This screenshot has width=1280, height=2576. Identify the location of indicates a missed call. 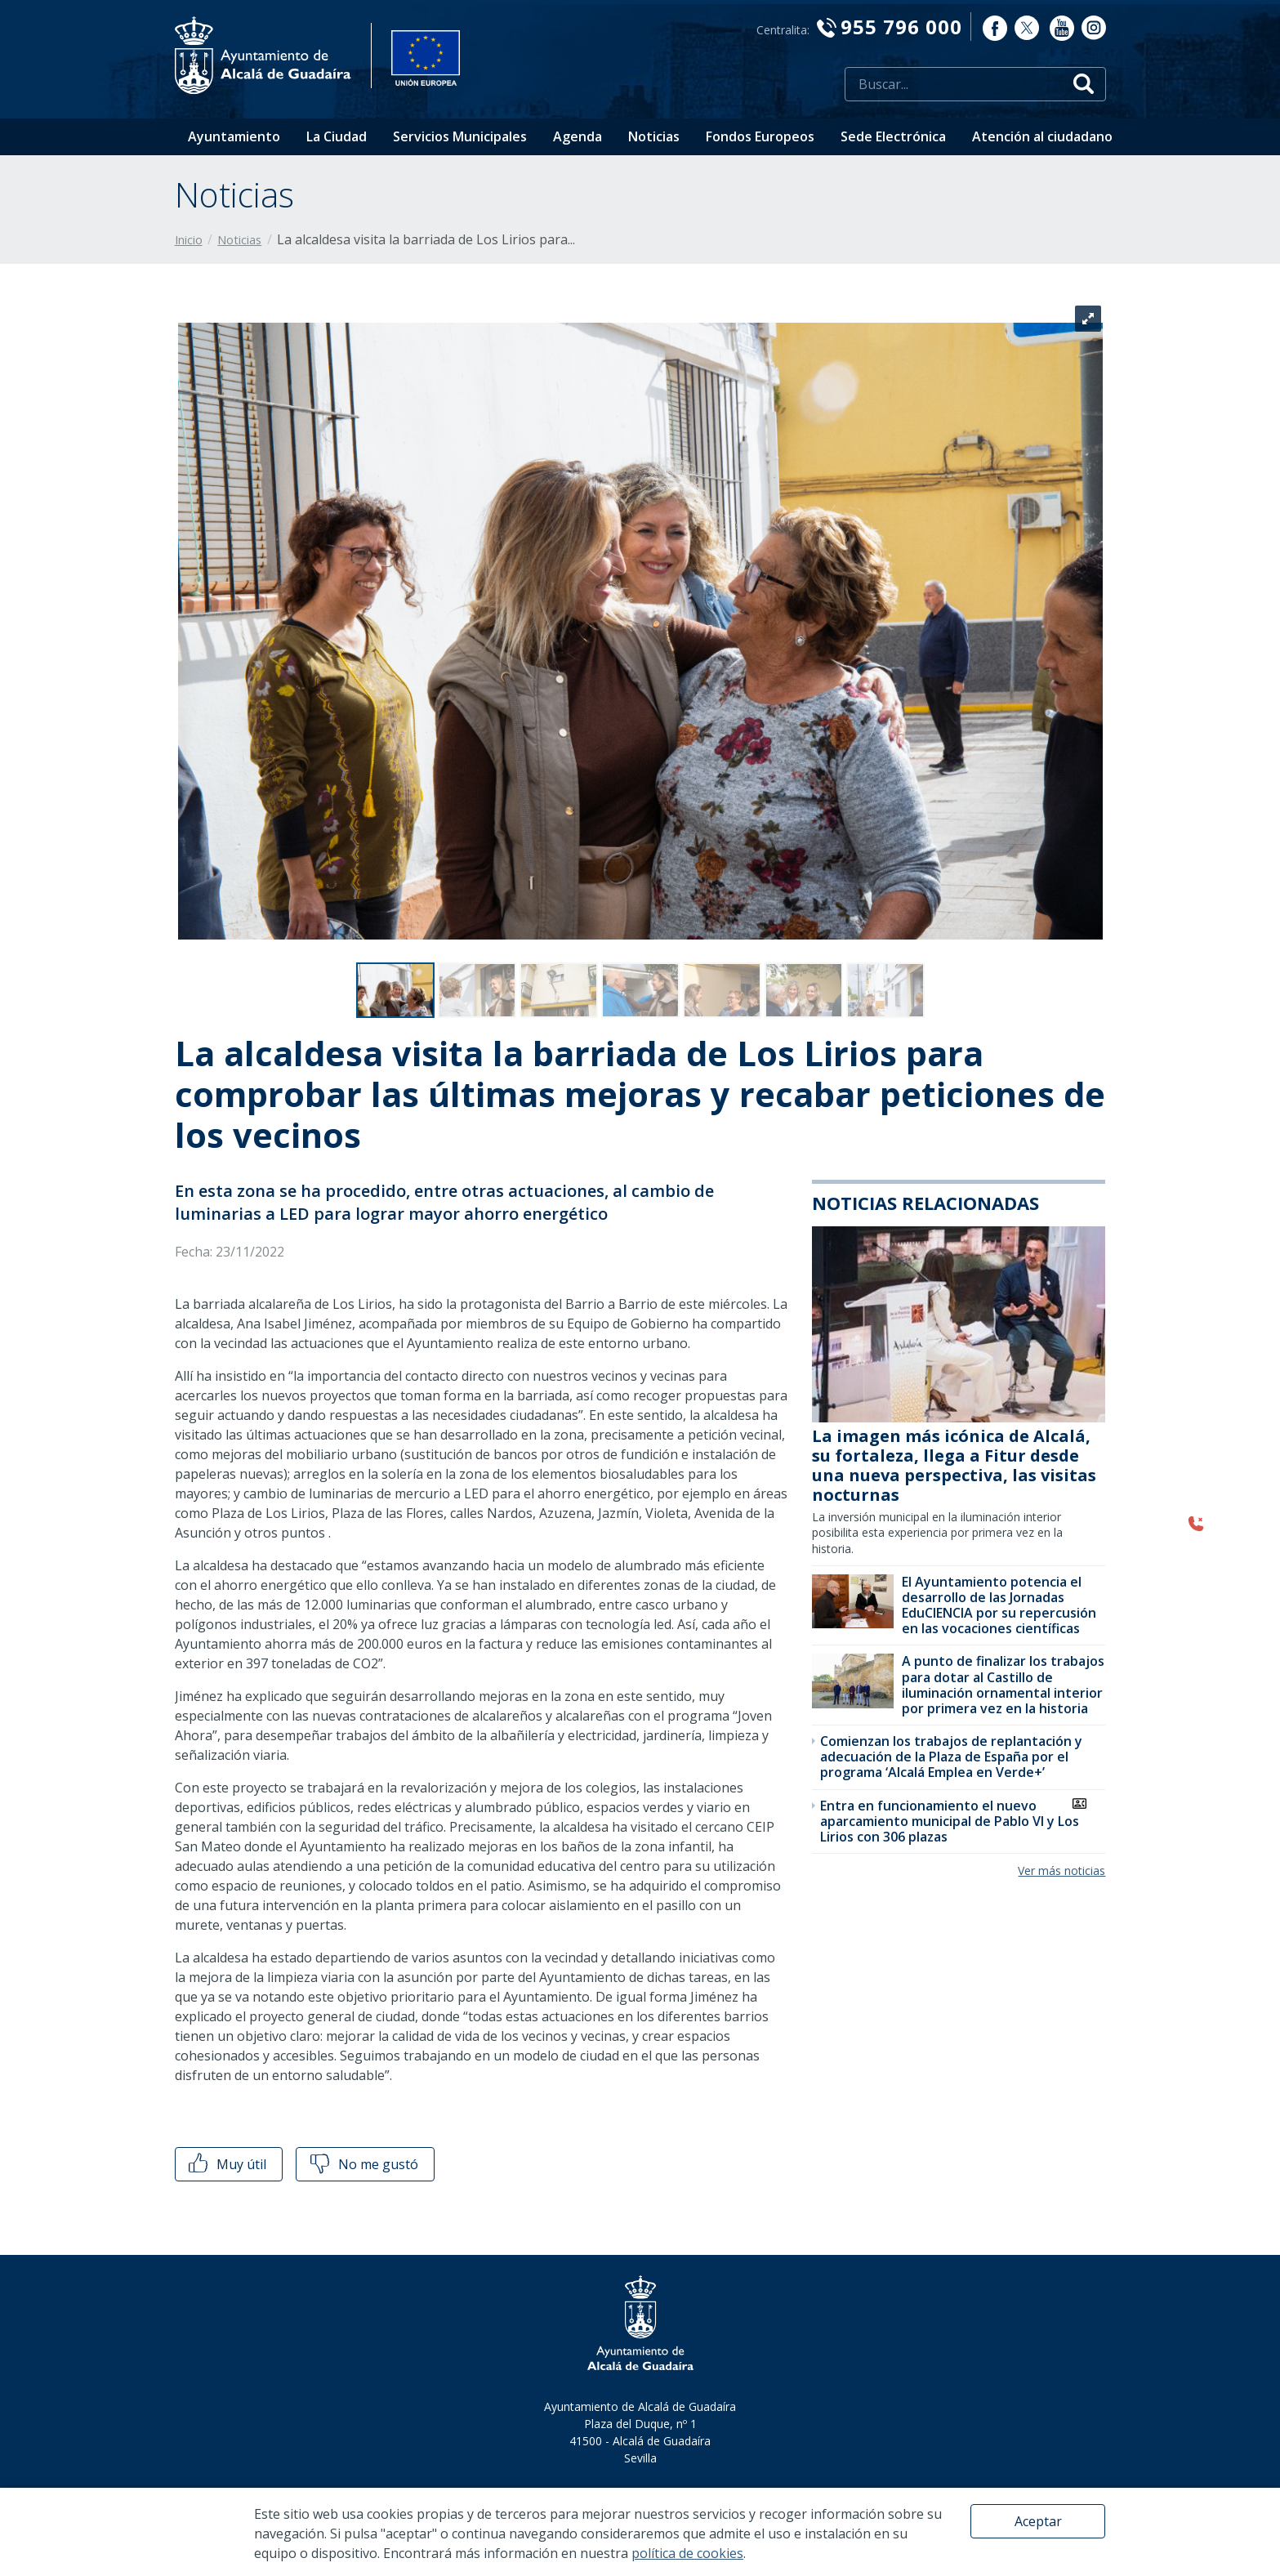
(1196, 1524).